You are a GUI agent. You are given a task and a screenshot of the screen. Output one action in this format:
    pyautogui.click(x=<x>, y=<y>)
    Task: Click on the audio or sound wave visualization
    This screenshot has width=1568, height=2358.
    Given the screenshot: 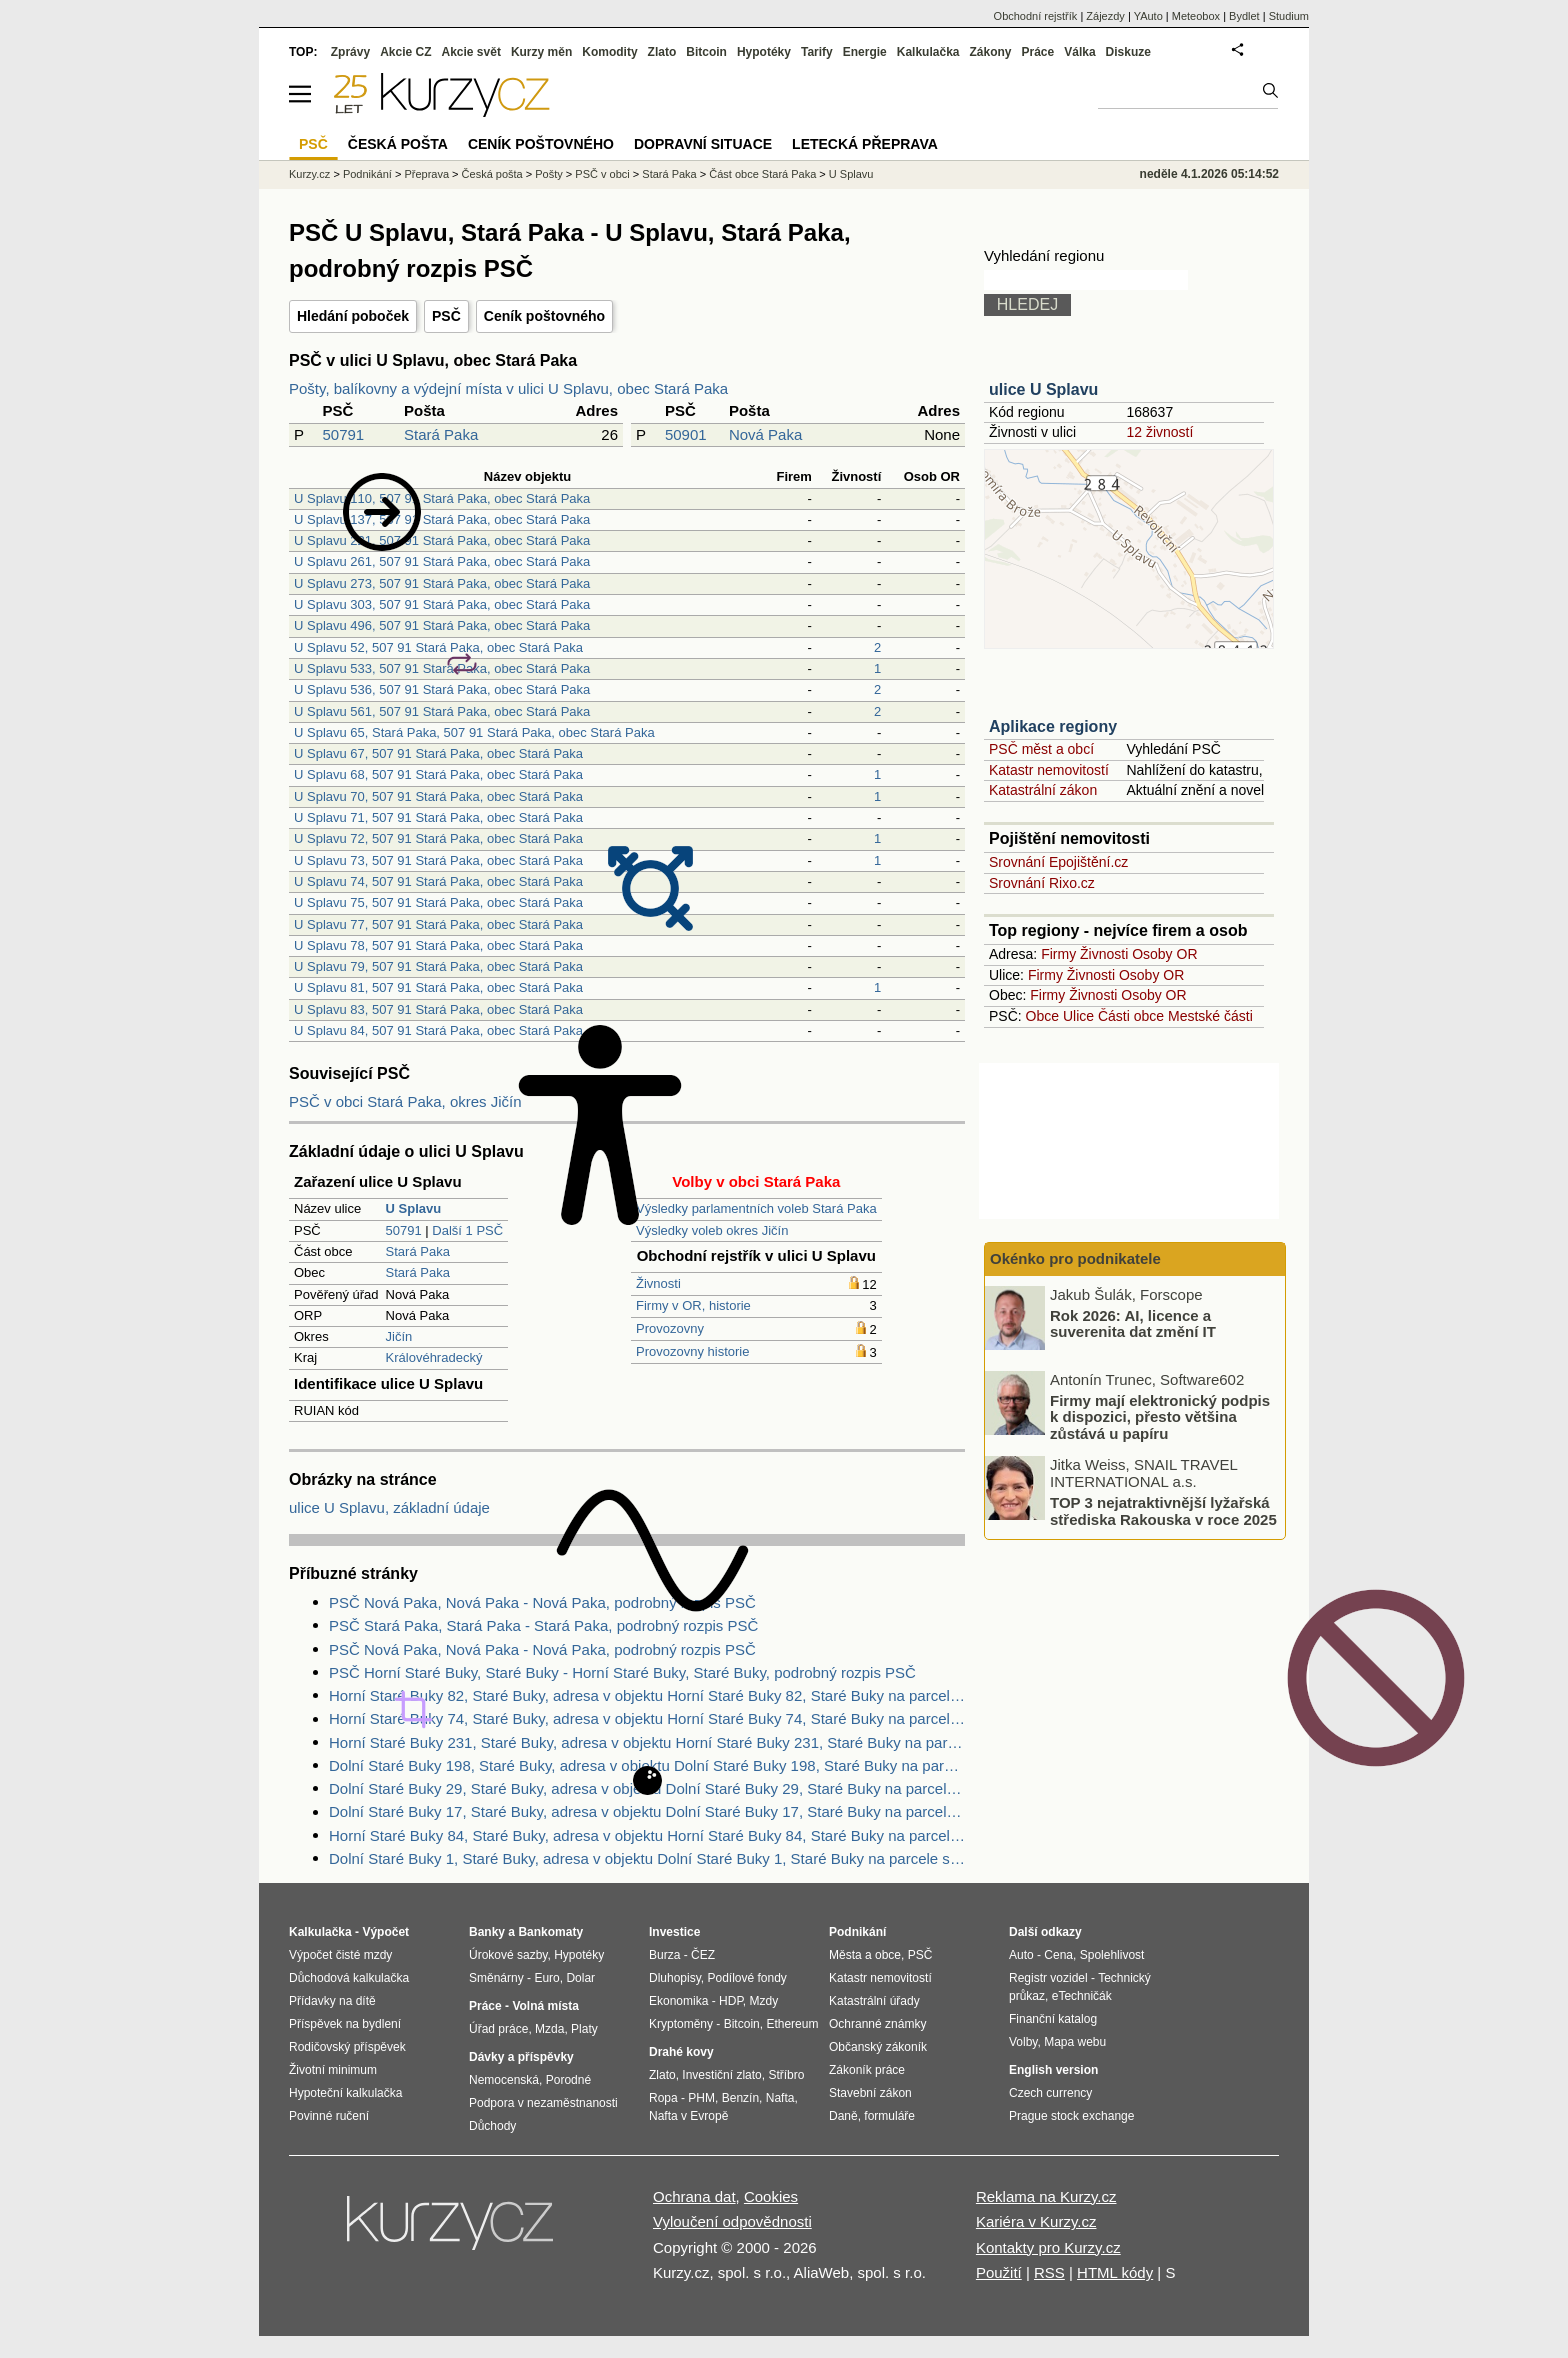 What is the action you would take?
    pyautogui.click(x=652, y=1550)
    